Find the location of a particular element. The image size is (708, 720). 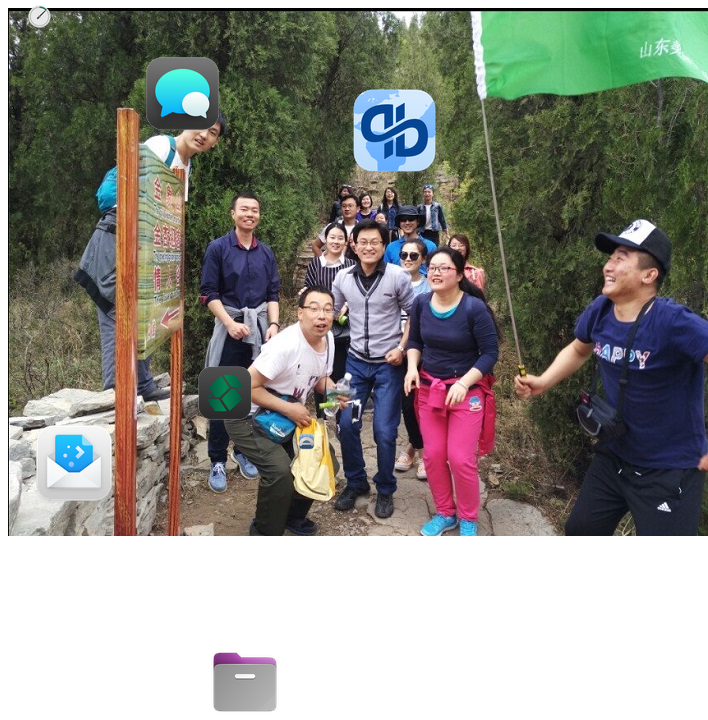

open fractal messaging app is located at coordinates (182, 93).